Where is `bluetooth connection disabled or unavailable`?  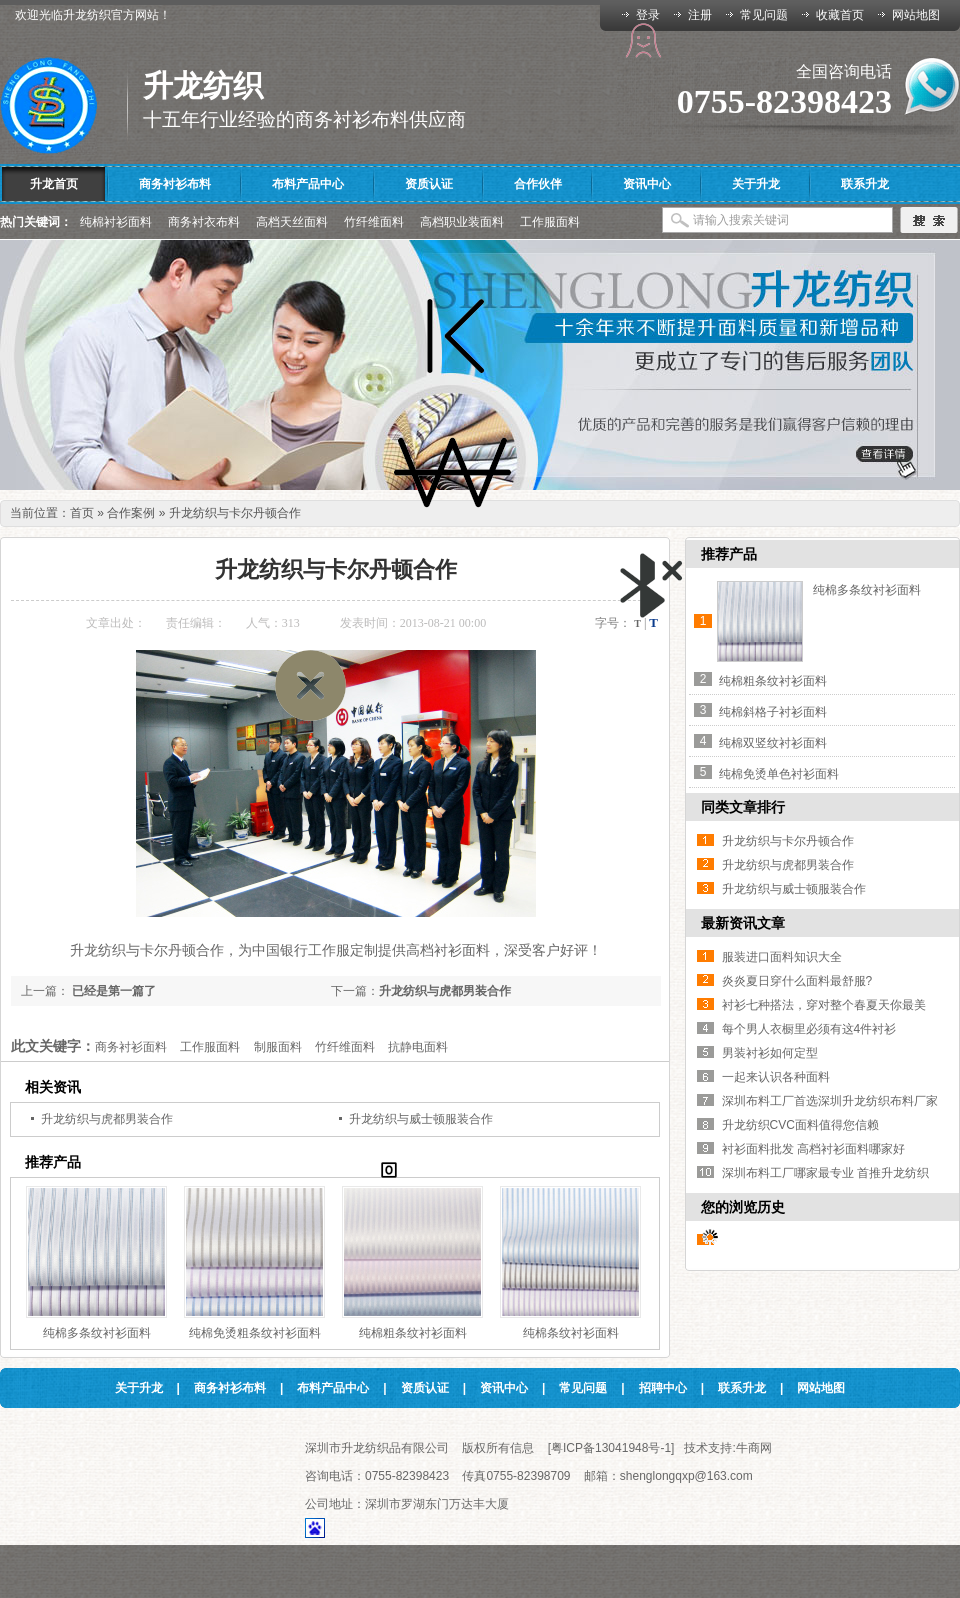 bluetooth connection disabled or unavailable is located at coordinates (647, 585).